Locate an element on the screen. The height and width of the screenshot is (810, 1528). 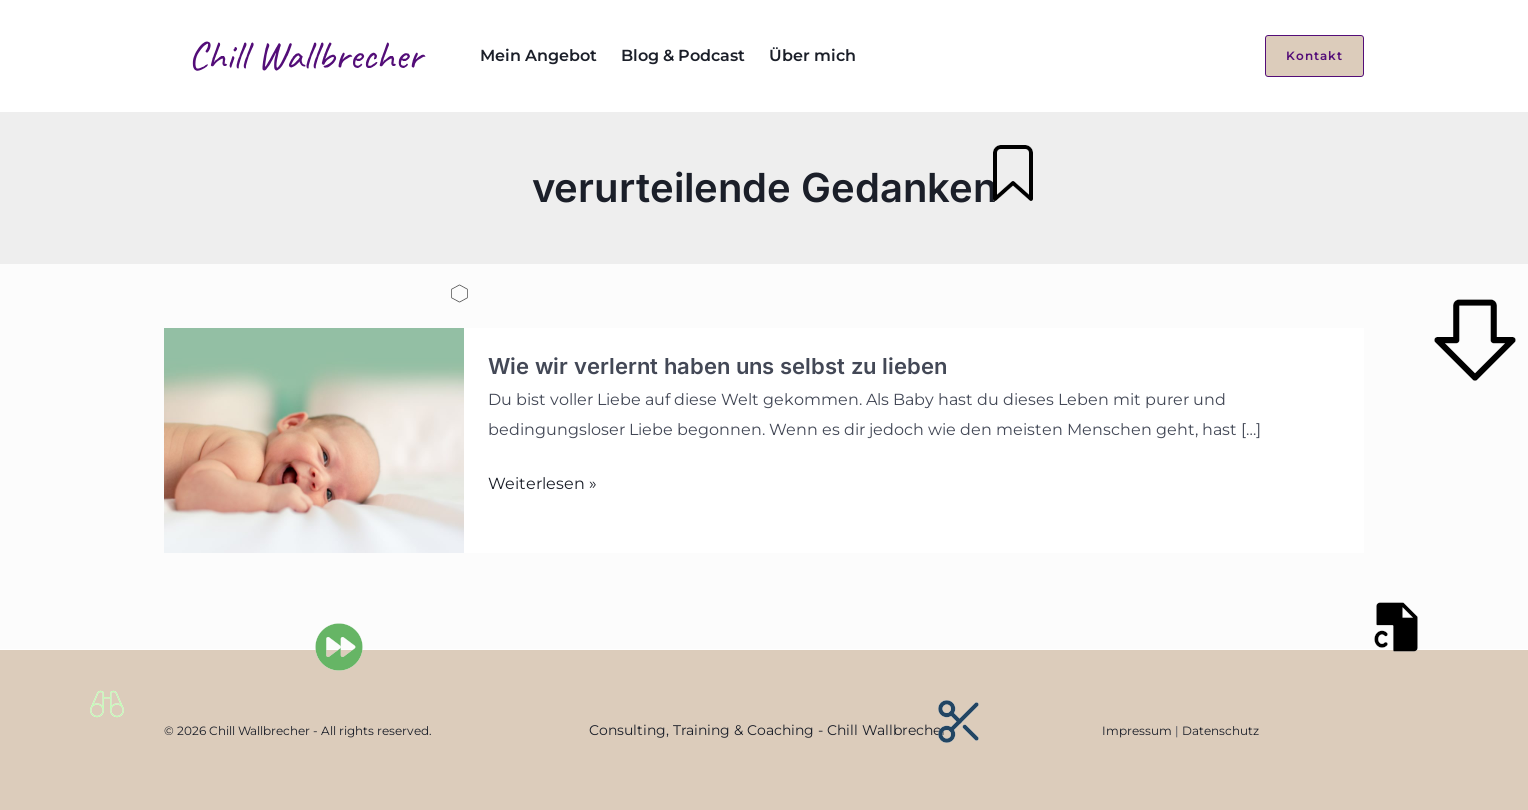
cut selected content is located at coordinates (959, 721).